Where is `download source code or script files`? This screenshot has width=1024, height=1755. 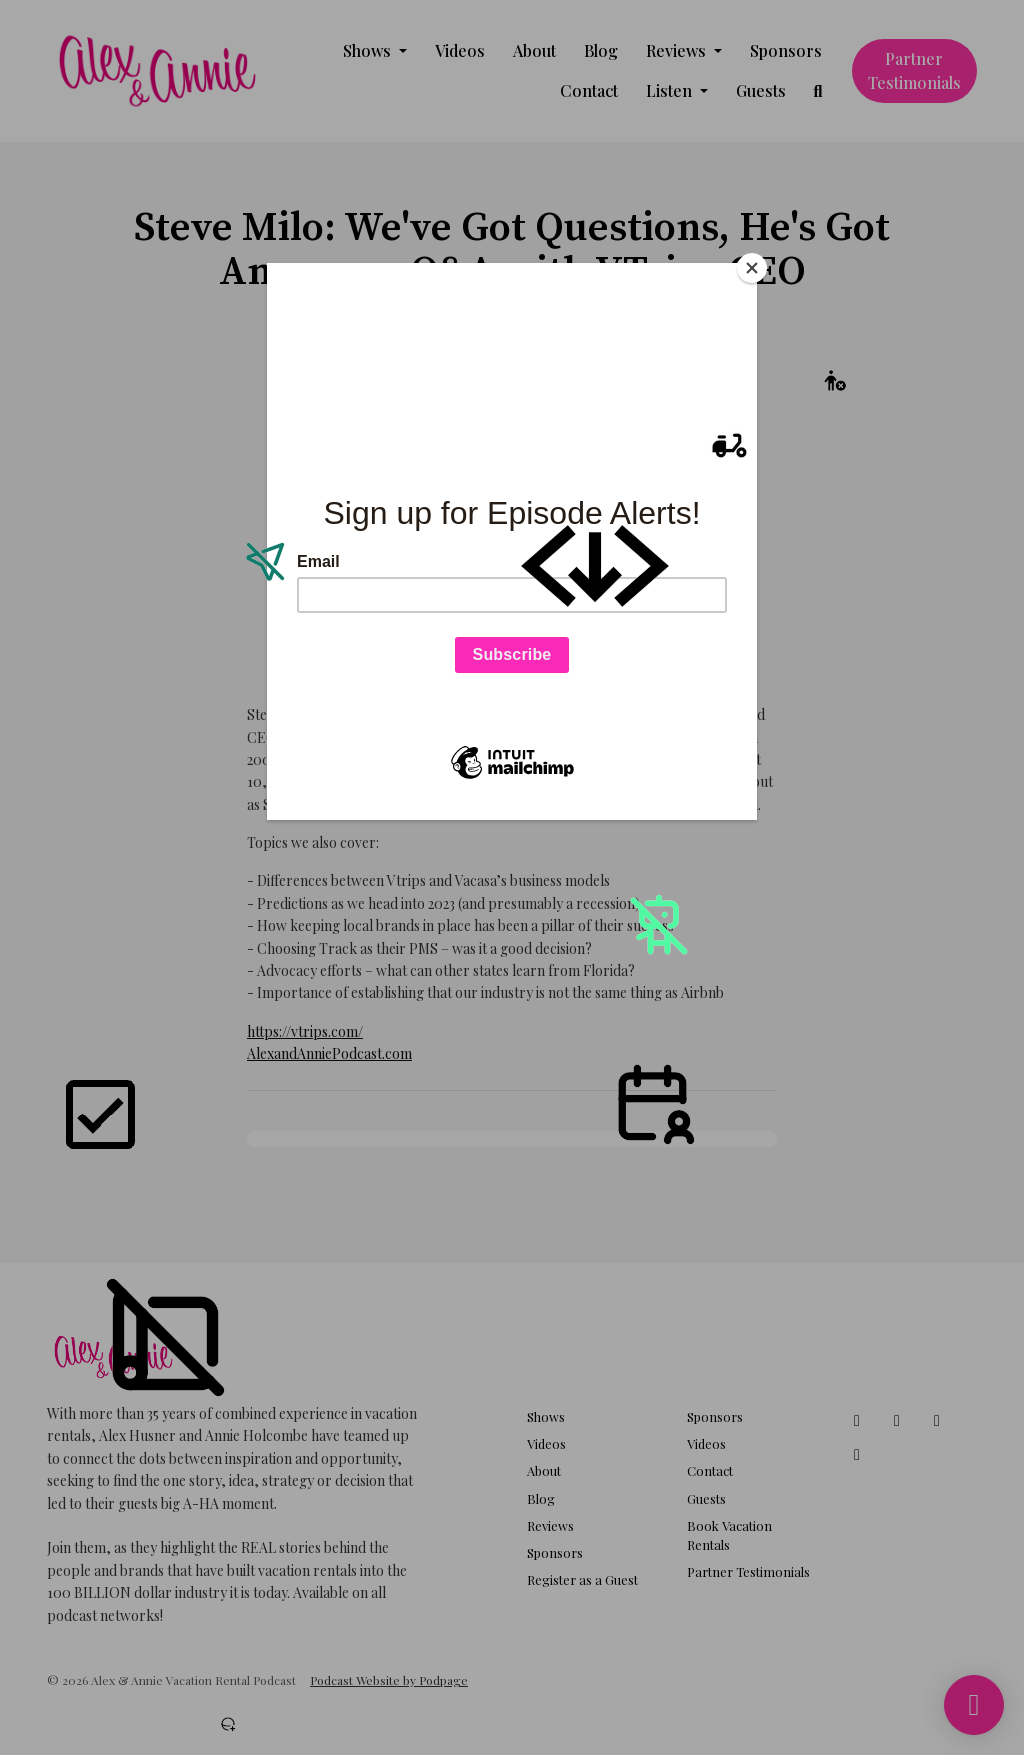
download source code or script files is located at coordinates (595, 566).